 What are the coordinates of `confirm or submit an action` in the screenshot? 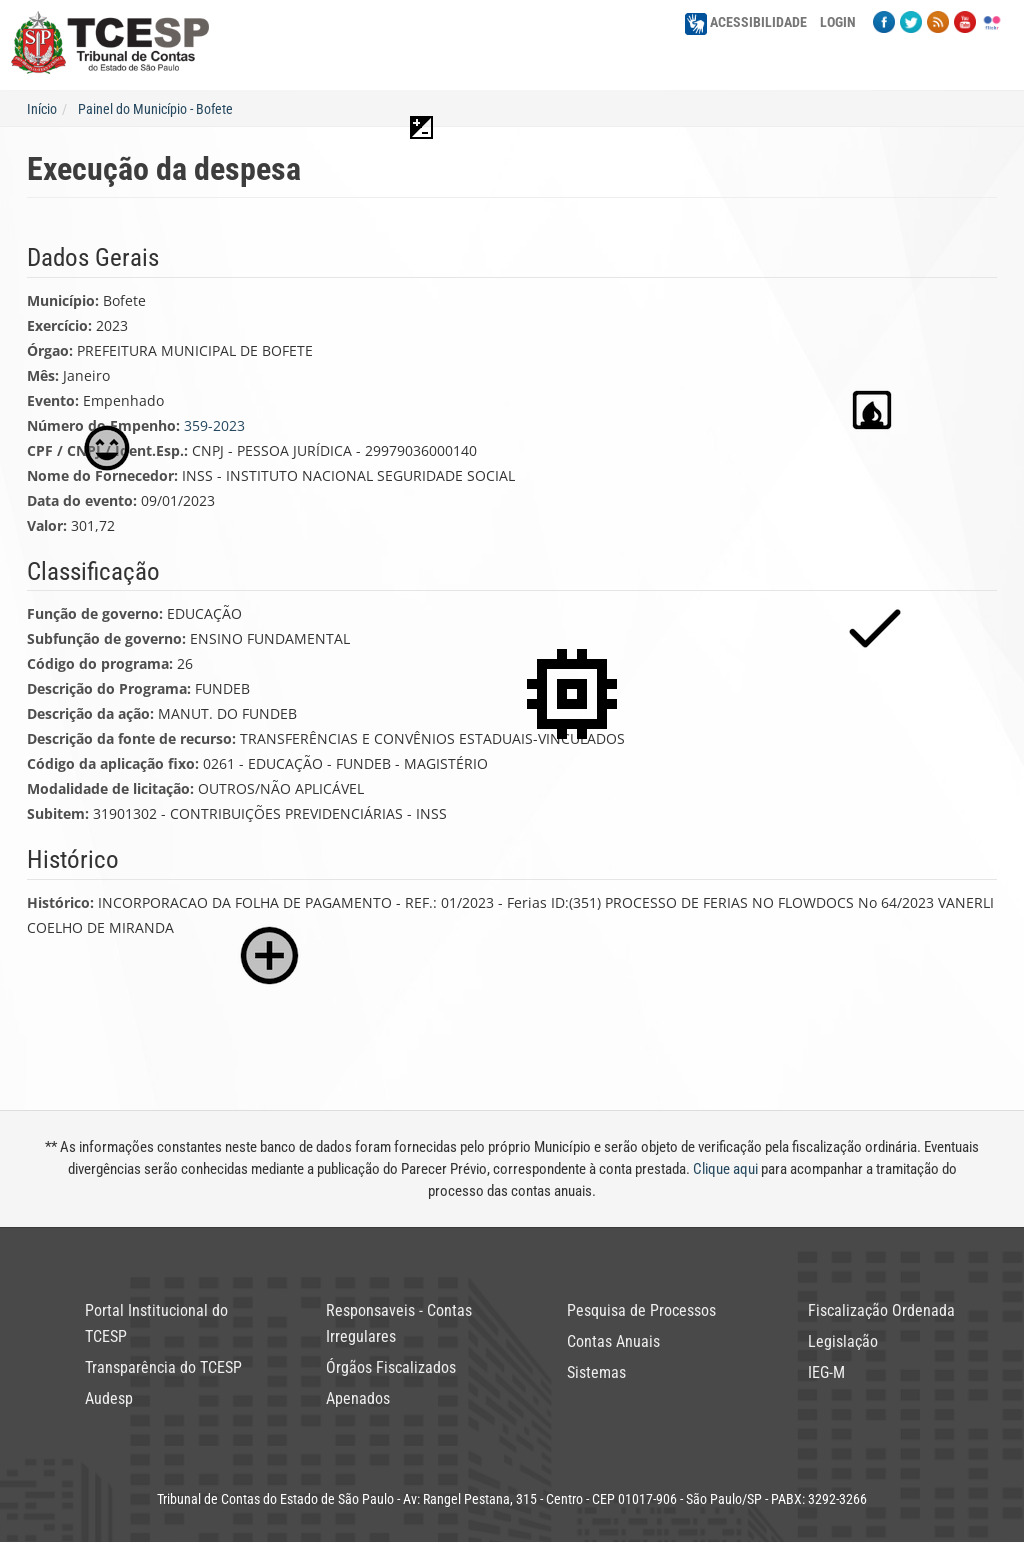 It's located at (874, 627).